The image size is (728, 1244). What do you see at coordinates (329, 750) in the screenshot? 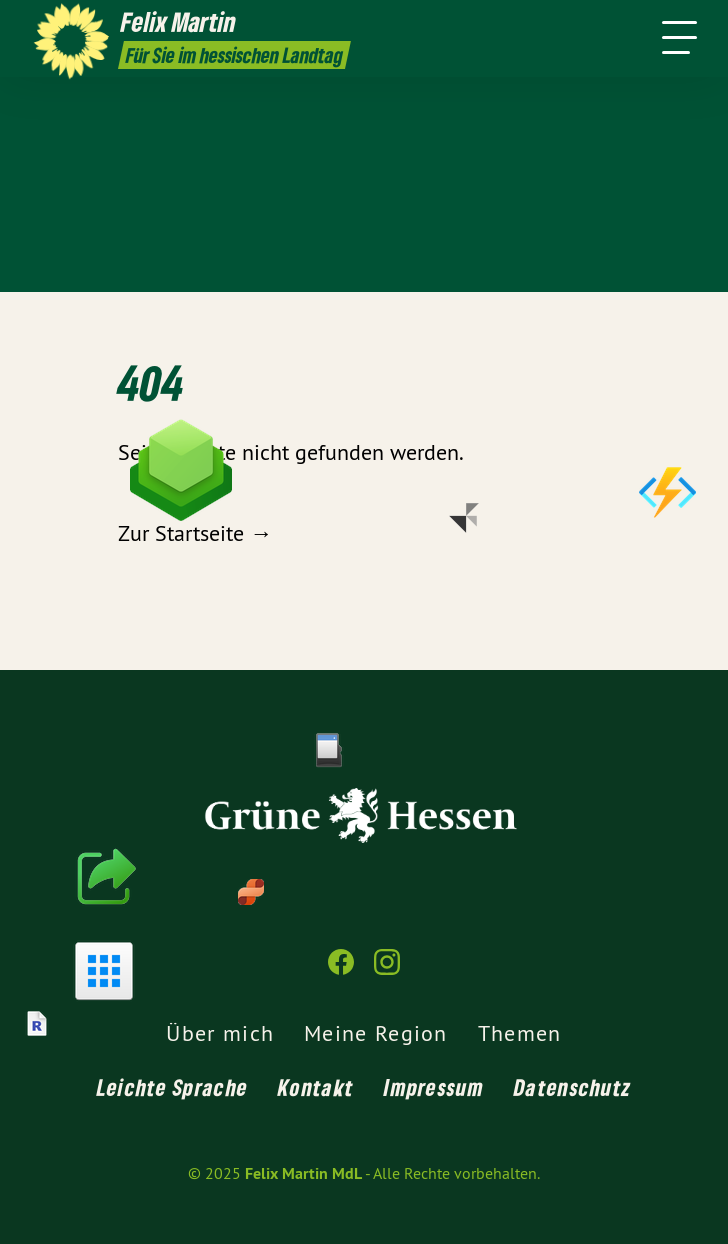
I see `microSD or TransFlash memory card storage device` at bounding box center [329, 750].